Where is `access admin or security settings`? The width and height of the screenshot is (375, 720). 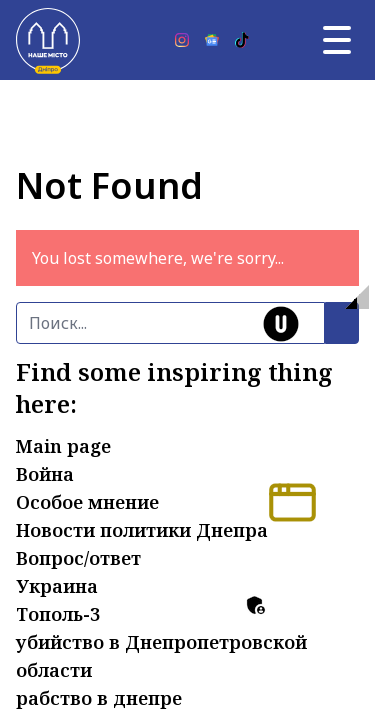 access admin or security settings is located at coordinates (256, 605).